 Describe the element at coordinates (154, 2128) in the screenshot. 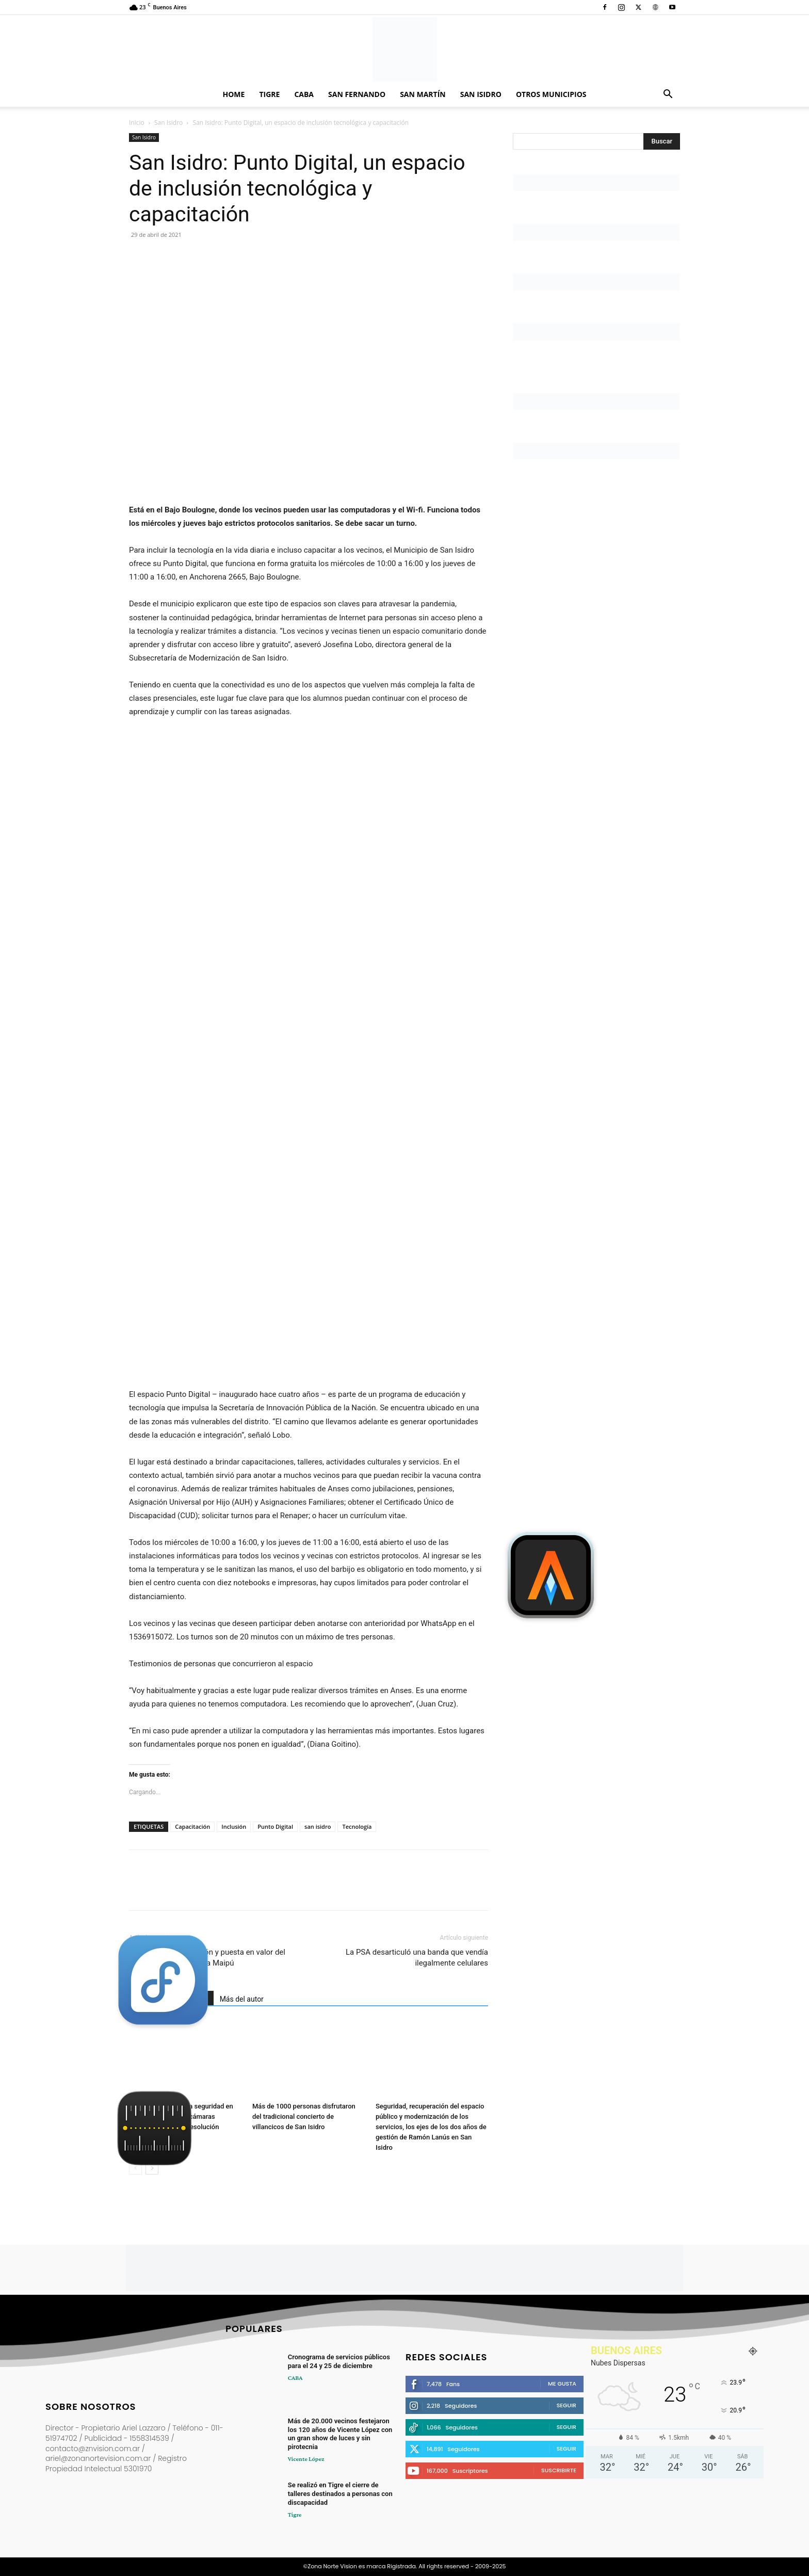

I see `open the measure app to check dimensions` at that location.